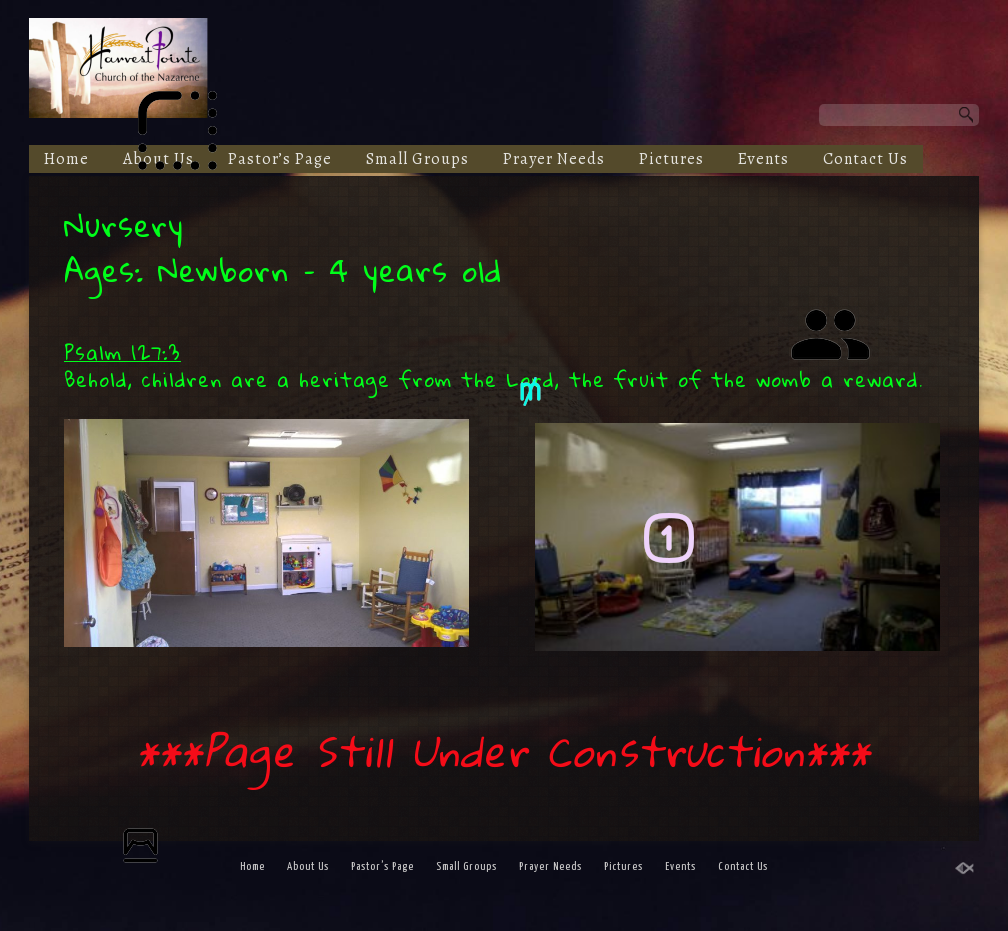  What do you see at coordinates (669, 538) in the screenshot?
I see `indicates the first item or step in a sequence` at bounding box center [669, 538].